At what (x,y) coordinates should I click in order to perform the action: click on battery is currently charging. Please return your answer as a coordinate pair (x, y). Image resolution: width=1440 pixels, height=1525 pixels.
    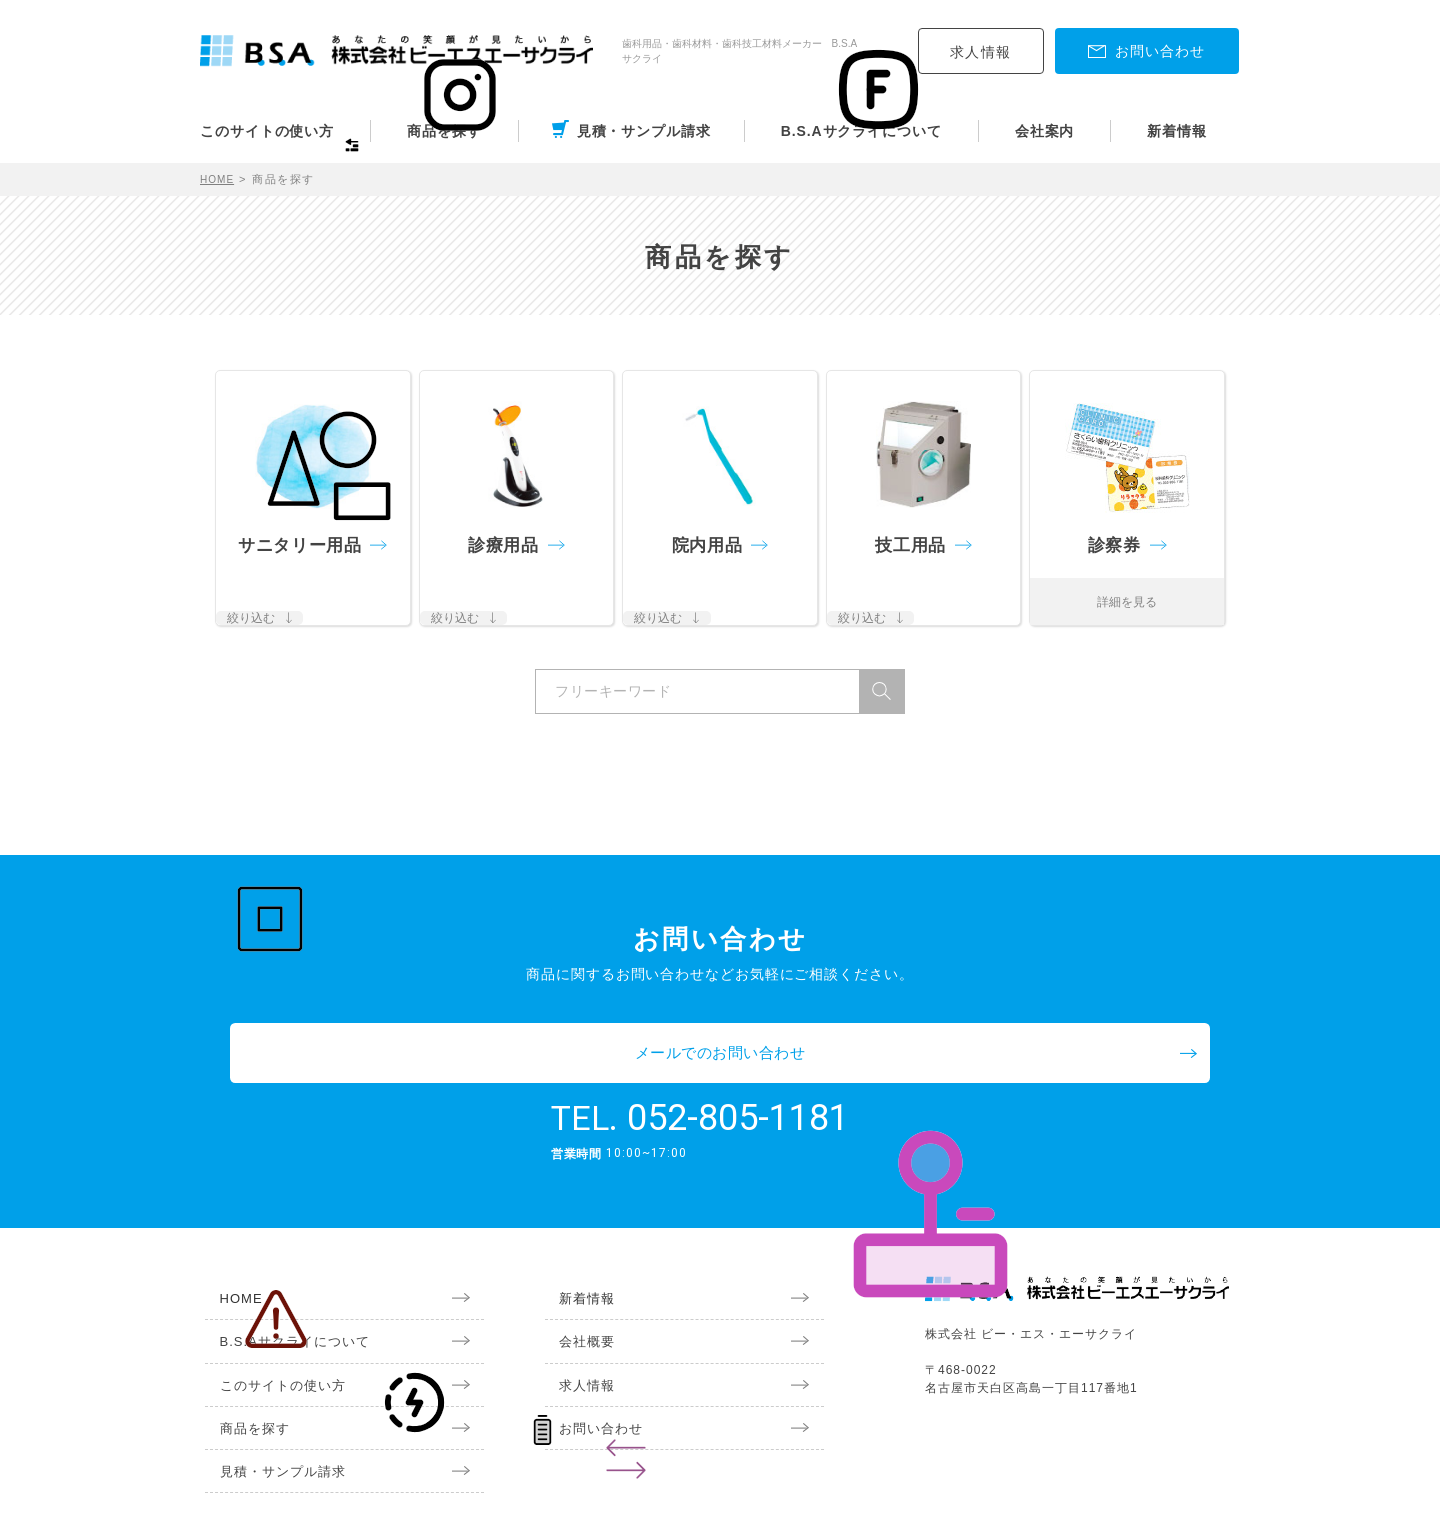
    Looking at the image, I should click on (414, 1402).